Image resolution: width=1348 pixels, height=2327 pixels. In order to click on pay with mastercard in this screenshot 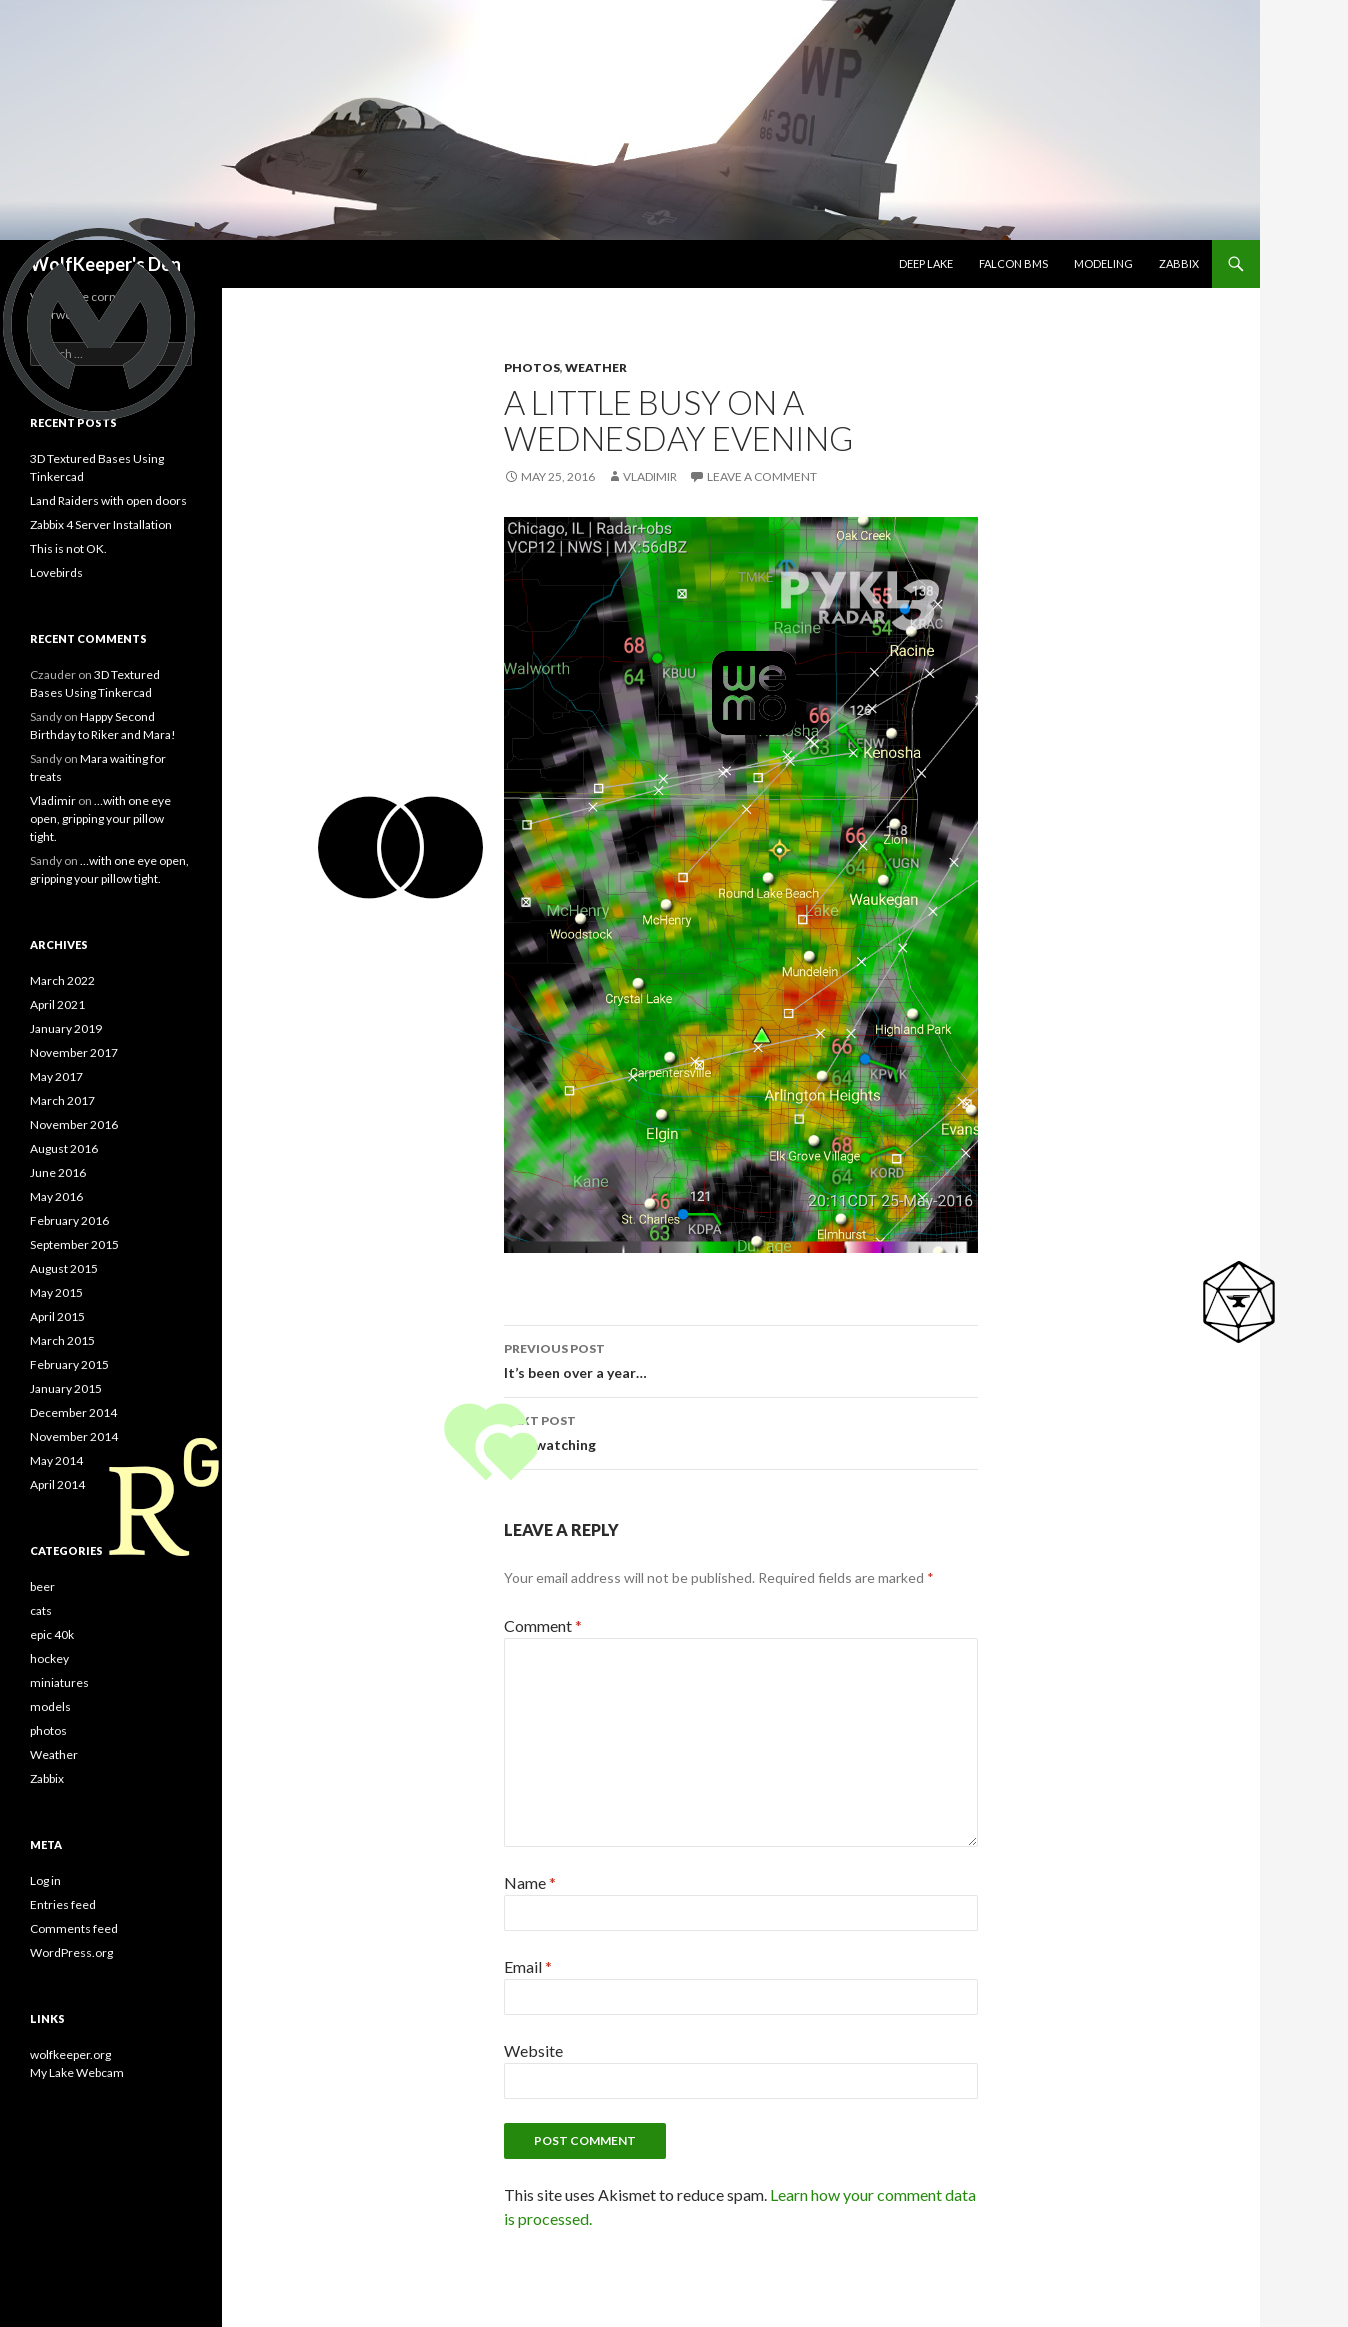, I will do `click(400, 847)`.